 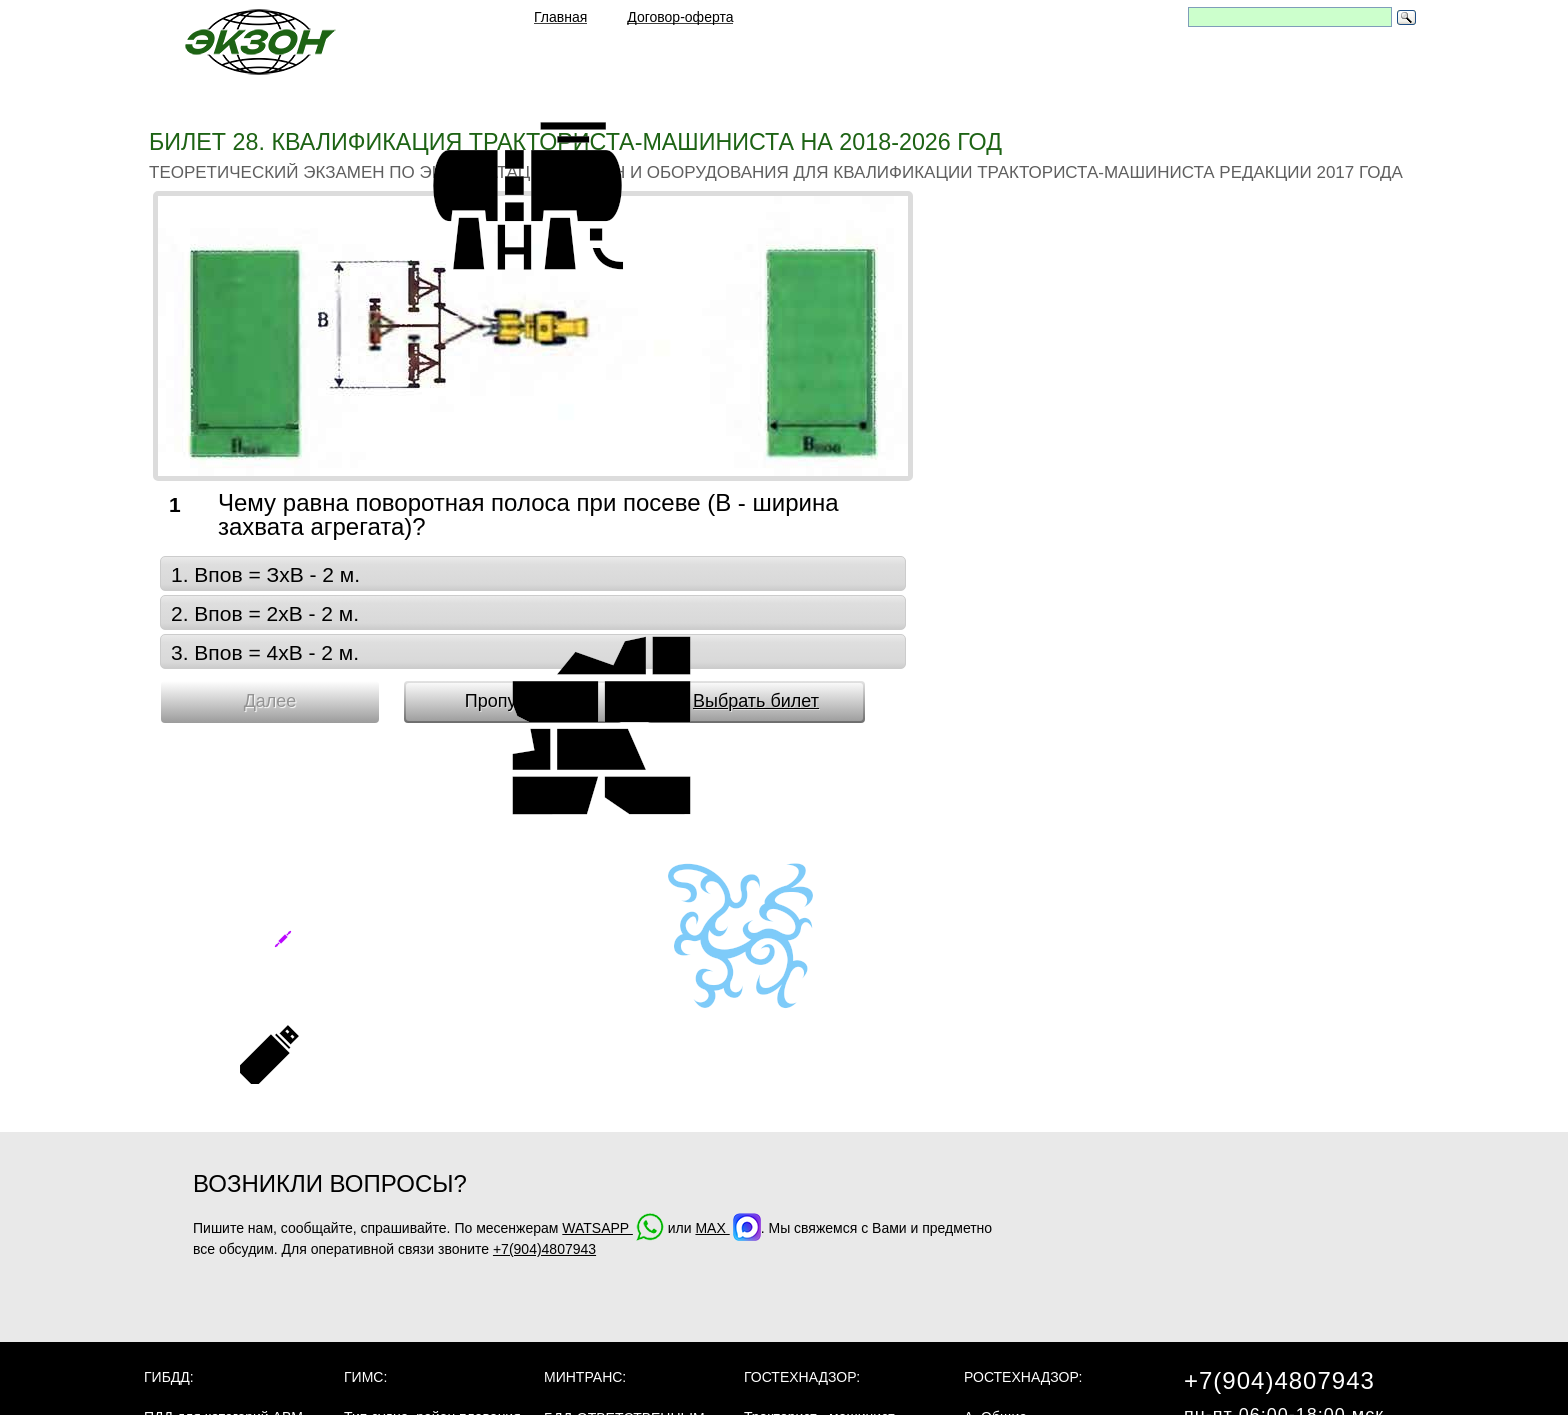 What do you see at coordinates (601, 725) in the screenshot?
I see `indicates structural damage or destruction in gameplay` at bounding box center [601, 725].